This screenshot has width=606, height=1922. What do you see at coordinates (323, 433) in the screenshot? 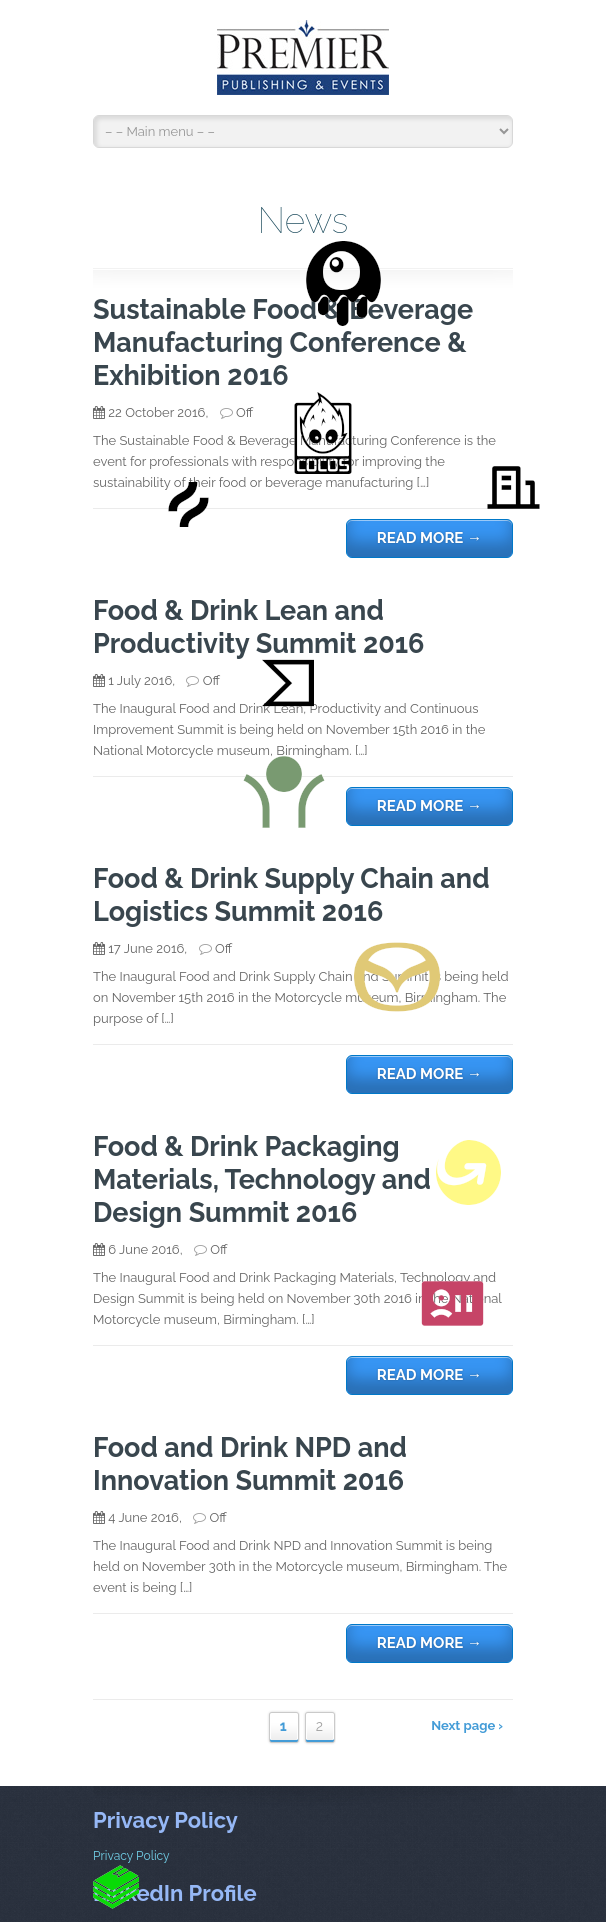
I see `cocos game engine logo` at bounding box center [323, 433].